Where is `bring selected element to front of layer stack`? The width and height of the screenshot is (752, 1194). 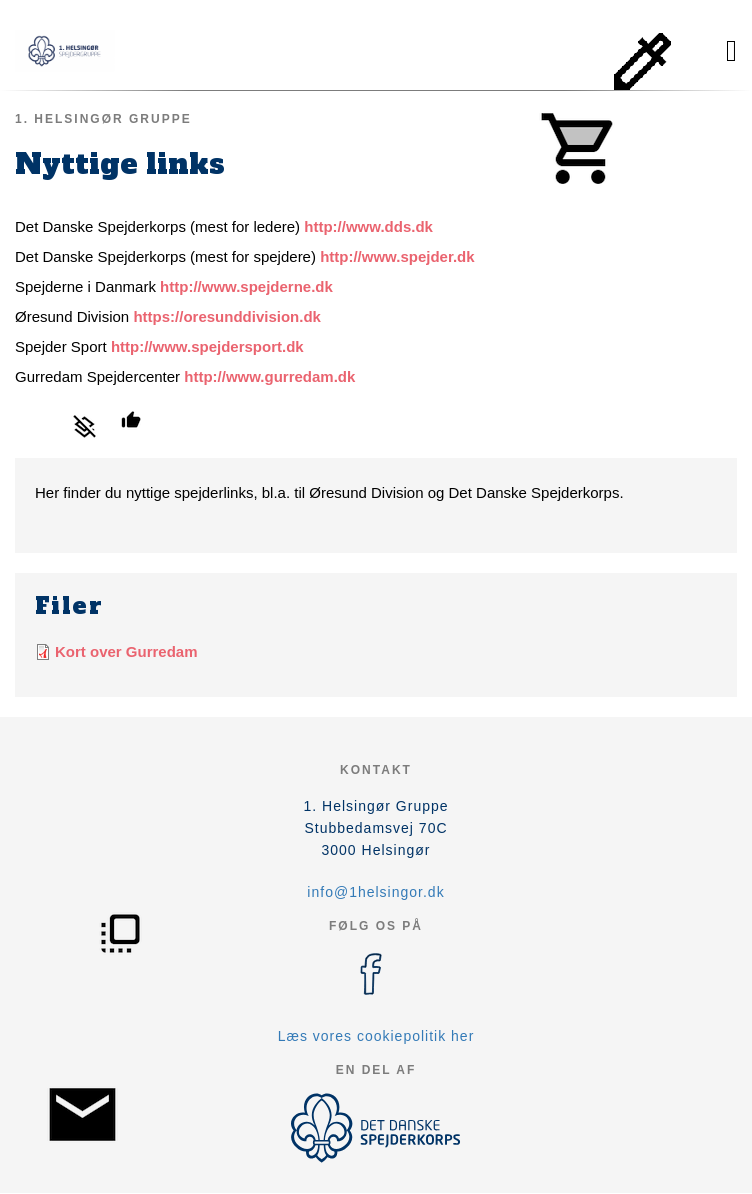 bring selected element to front of layer stack is located at coordinates (120, 933).